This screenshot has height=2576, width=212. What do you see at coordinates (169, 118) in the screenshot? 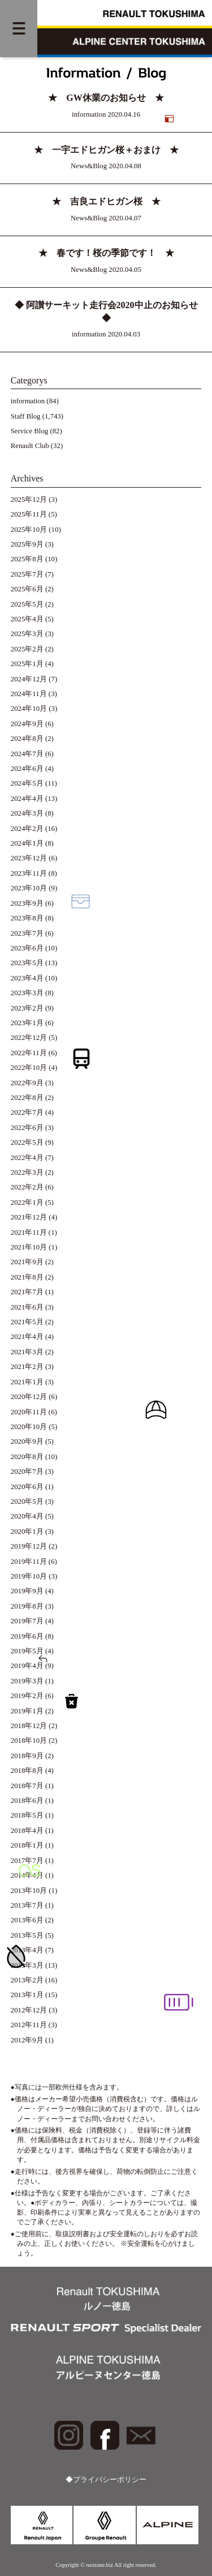
I see `switch to layout view` at bounding box center [169, 118].